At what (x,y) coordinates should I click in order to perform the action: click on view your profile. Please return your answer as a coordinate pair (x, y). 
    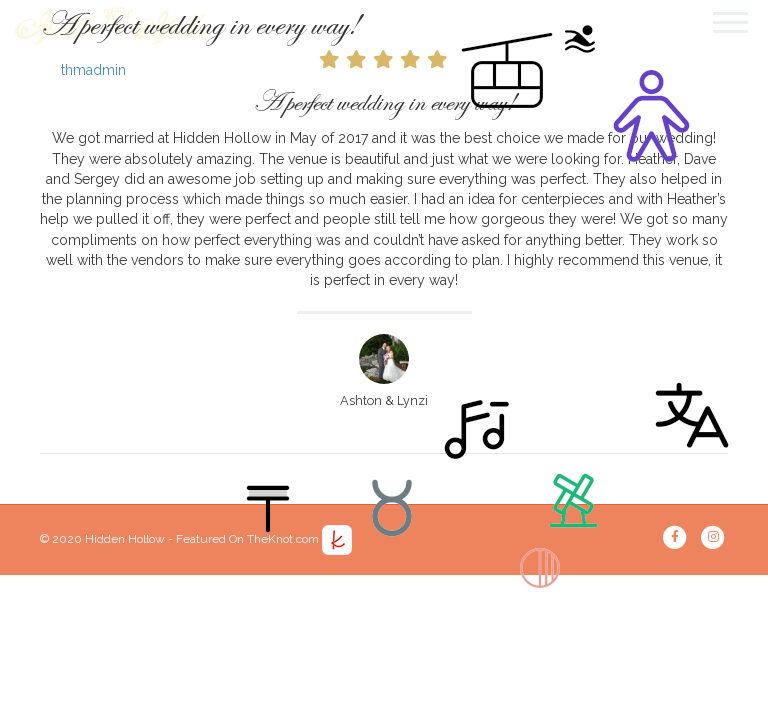
    Looking at the image, I should click on (651, 117).